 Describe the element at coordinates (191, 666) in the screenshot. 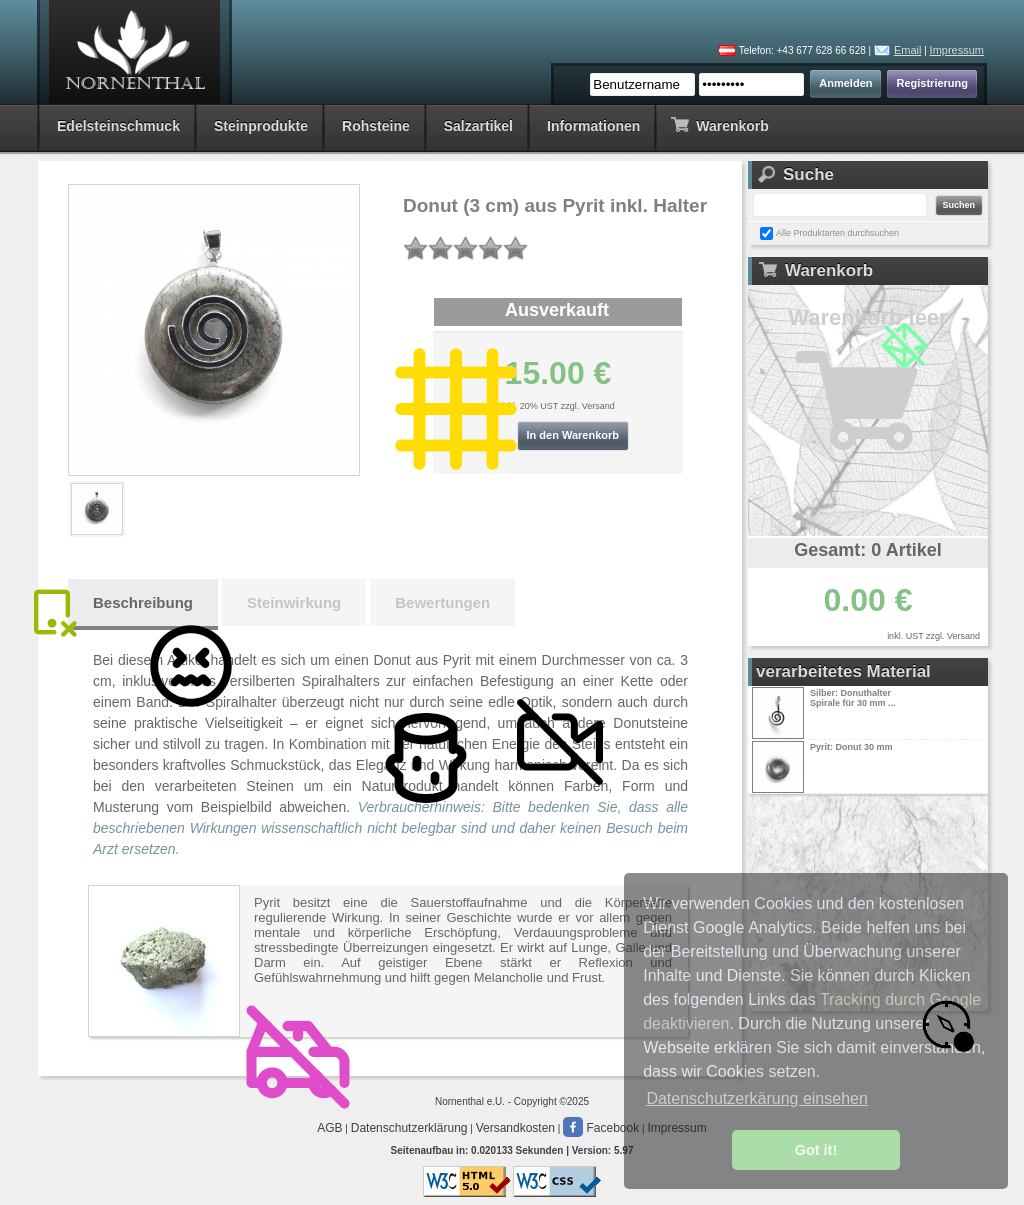

I see `express frustration or anger` at that location.